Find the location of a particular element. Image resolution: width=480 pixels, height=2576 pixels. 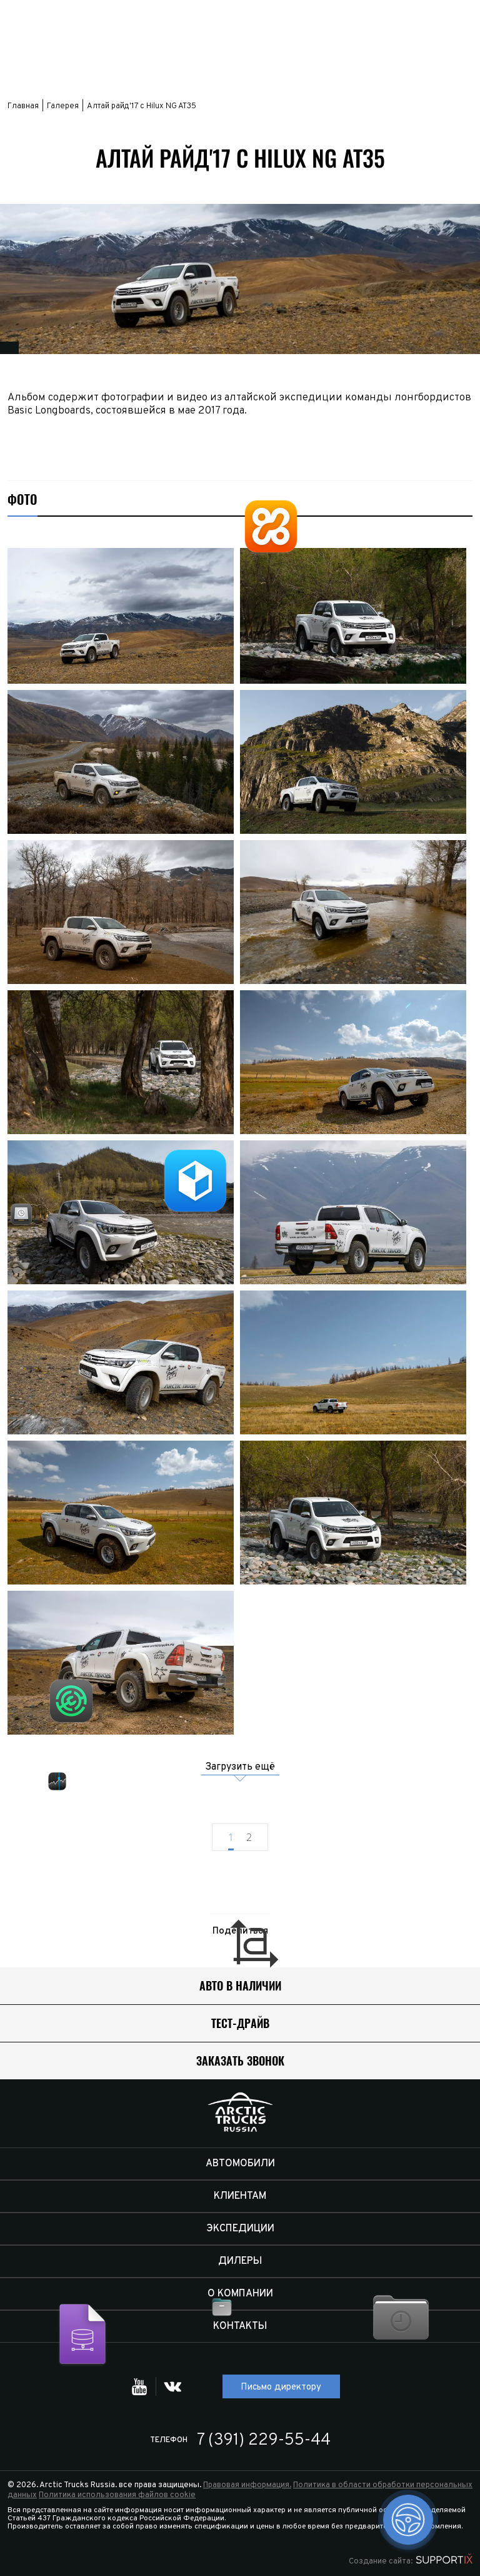

open the file manager application is located at coordinates (222, 2307).